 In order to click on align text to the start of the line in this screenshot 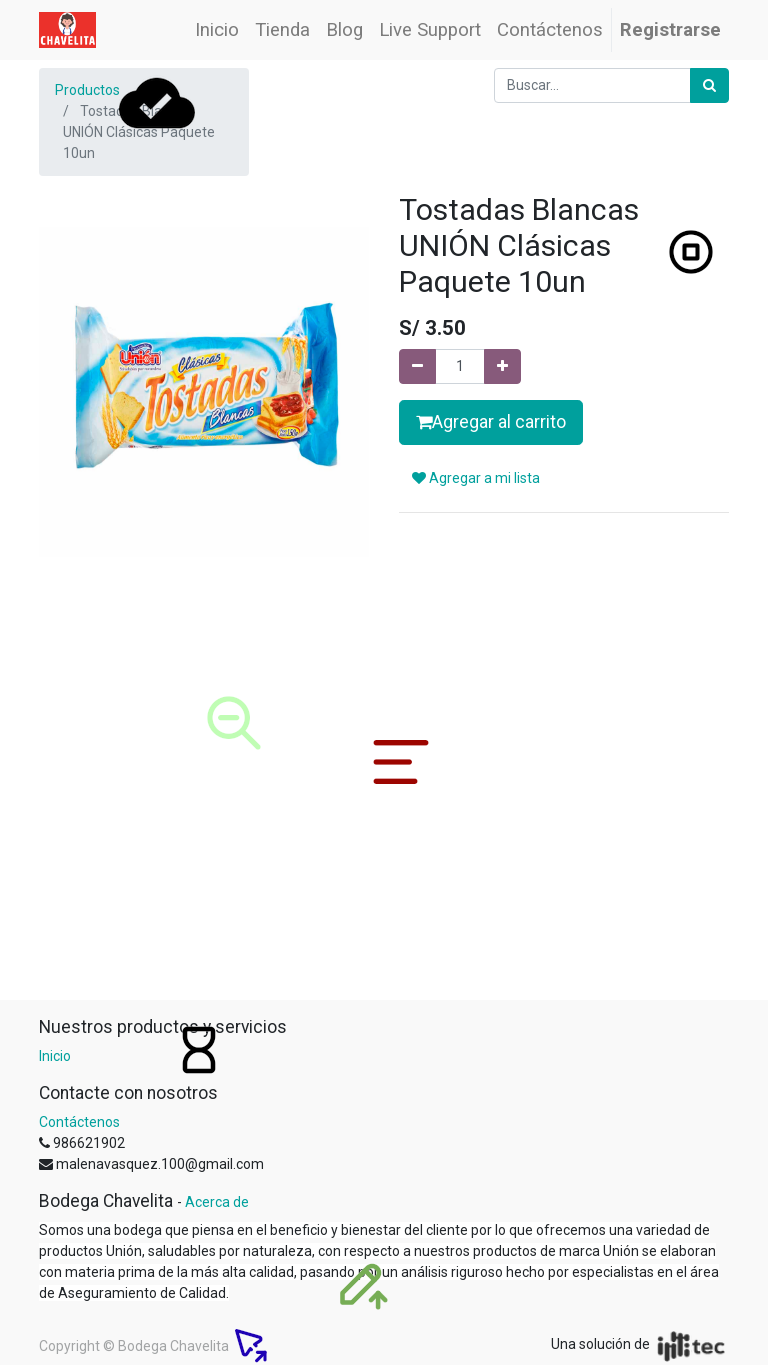, I will do `click(401, 762)`.